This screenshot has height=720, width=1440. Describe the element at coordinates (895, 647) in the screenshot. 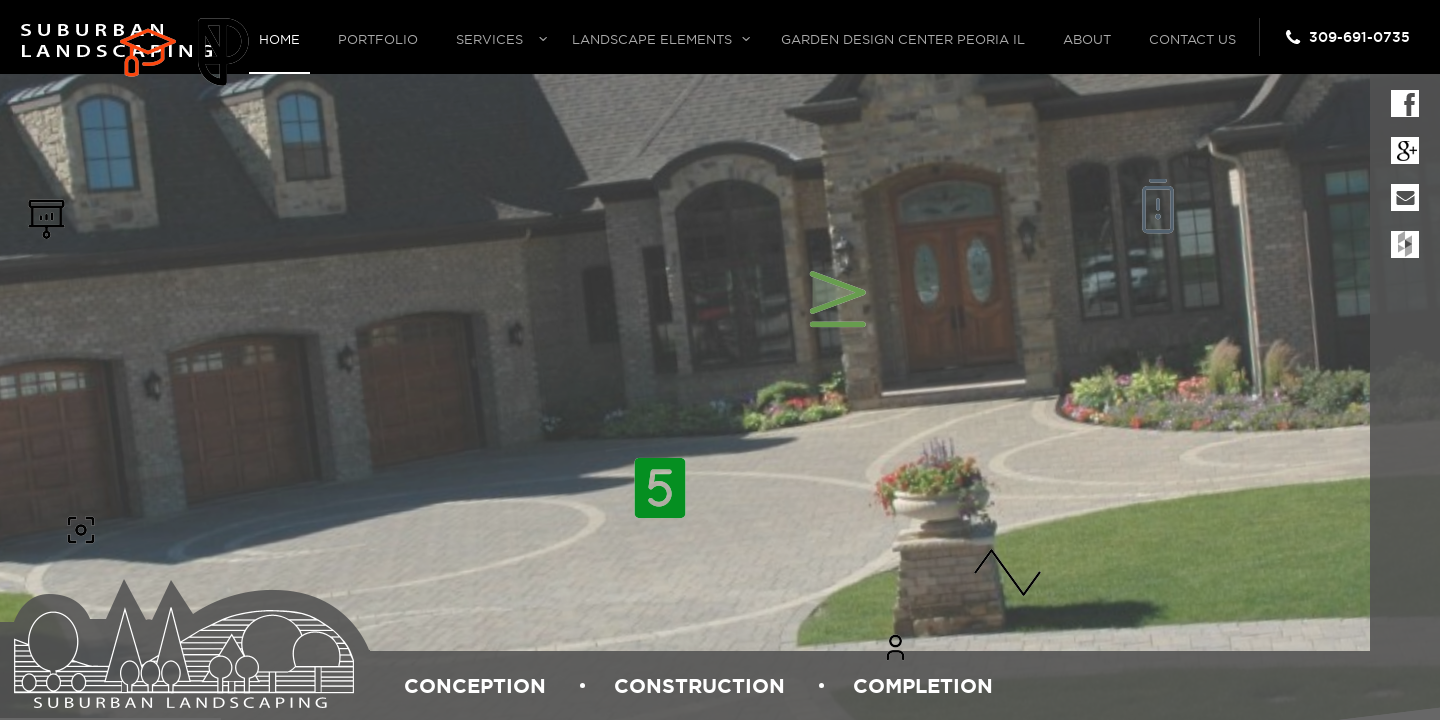

I see `view your profile` at that location.